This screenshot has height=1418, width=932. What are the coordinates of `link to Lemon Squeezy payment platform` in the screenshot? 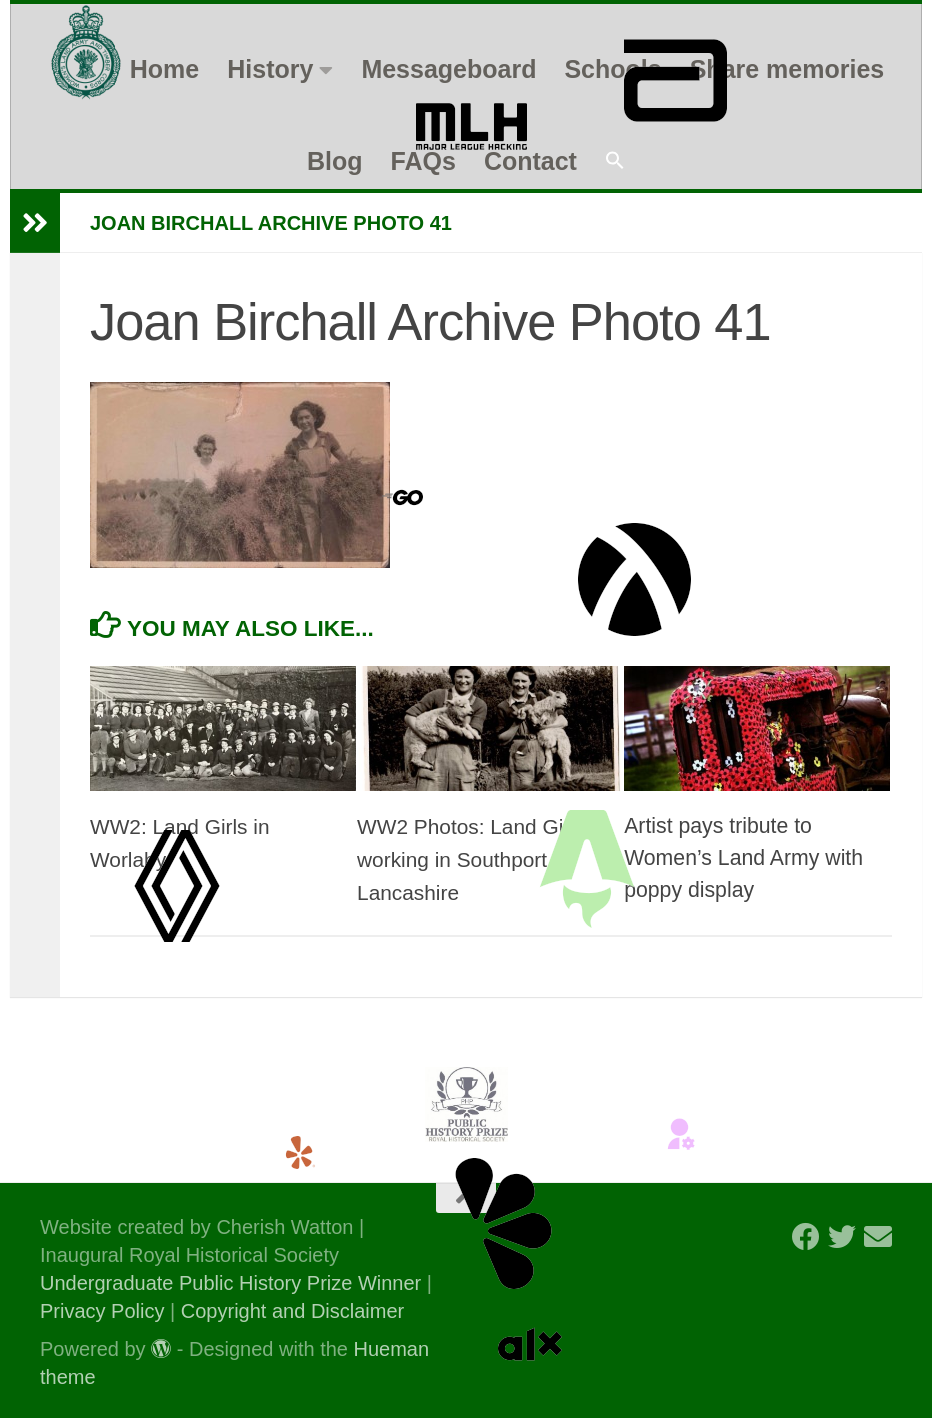 It's located at (503, 1223).